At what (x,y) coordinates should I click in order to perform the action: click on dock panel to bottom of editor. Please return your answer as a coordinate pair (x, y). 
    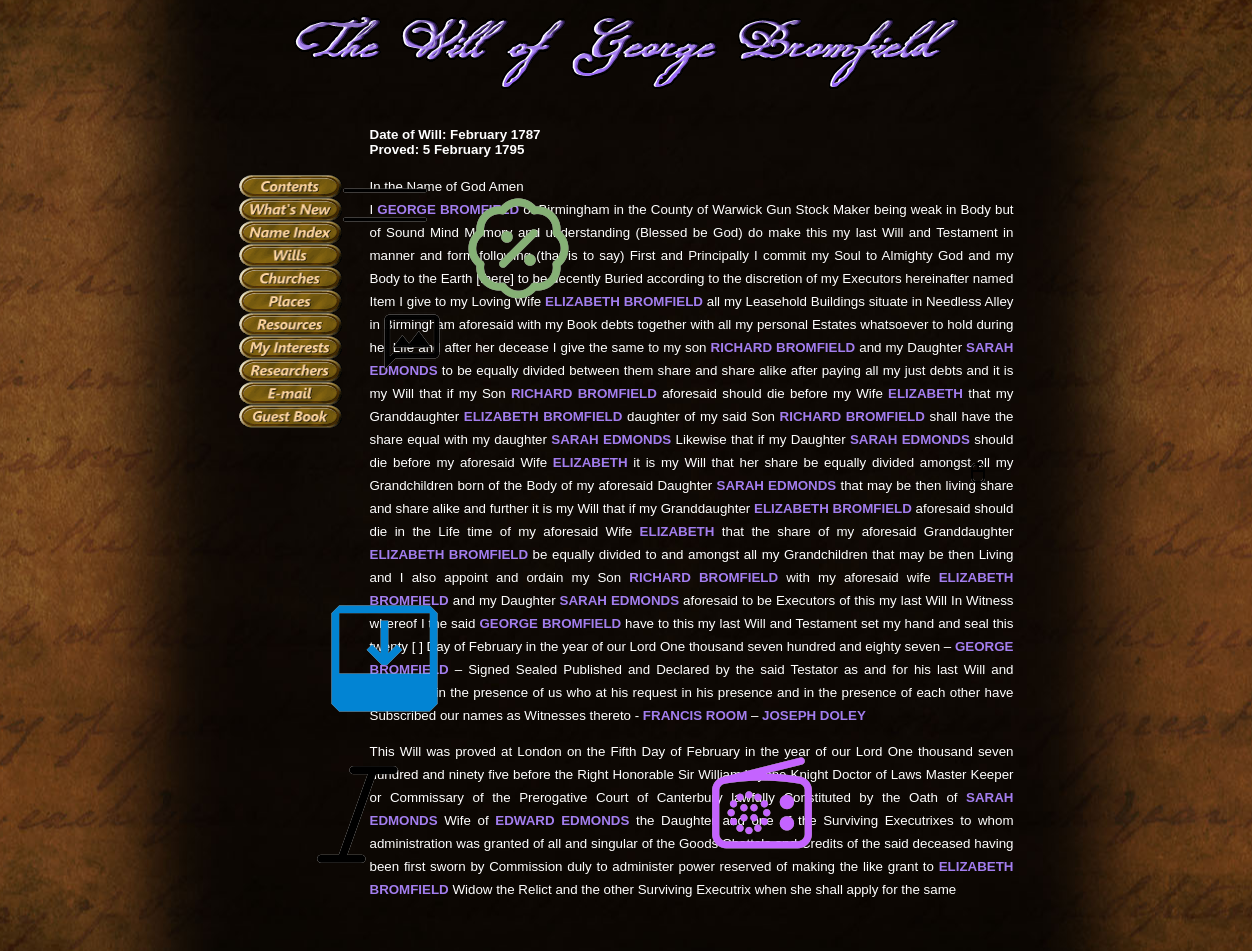
    Looking at the image, I should click on (384, 658).